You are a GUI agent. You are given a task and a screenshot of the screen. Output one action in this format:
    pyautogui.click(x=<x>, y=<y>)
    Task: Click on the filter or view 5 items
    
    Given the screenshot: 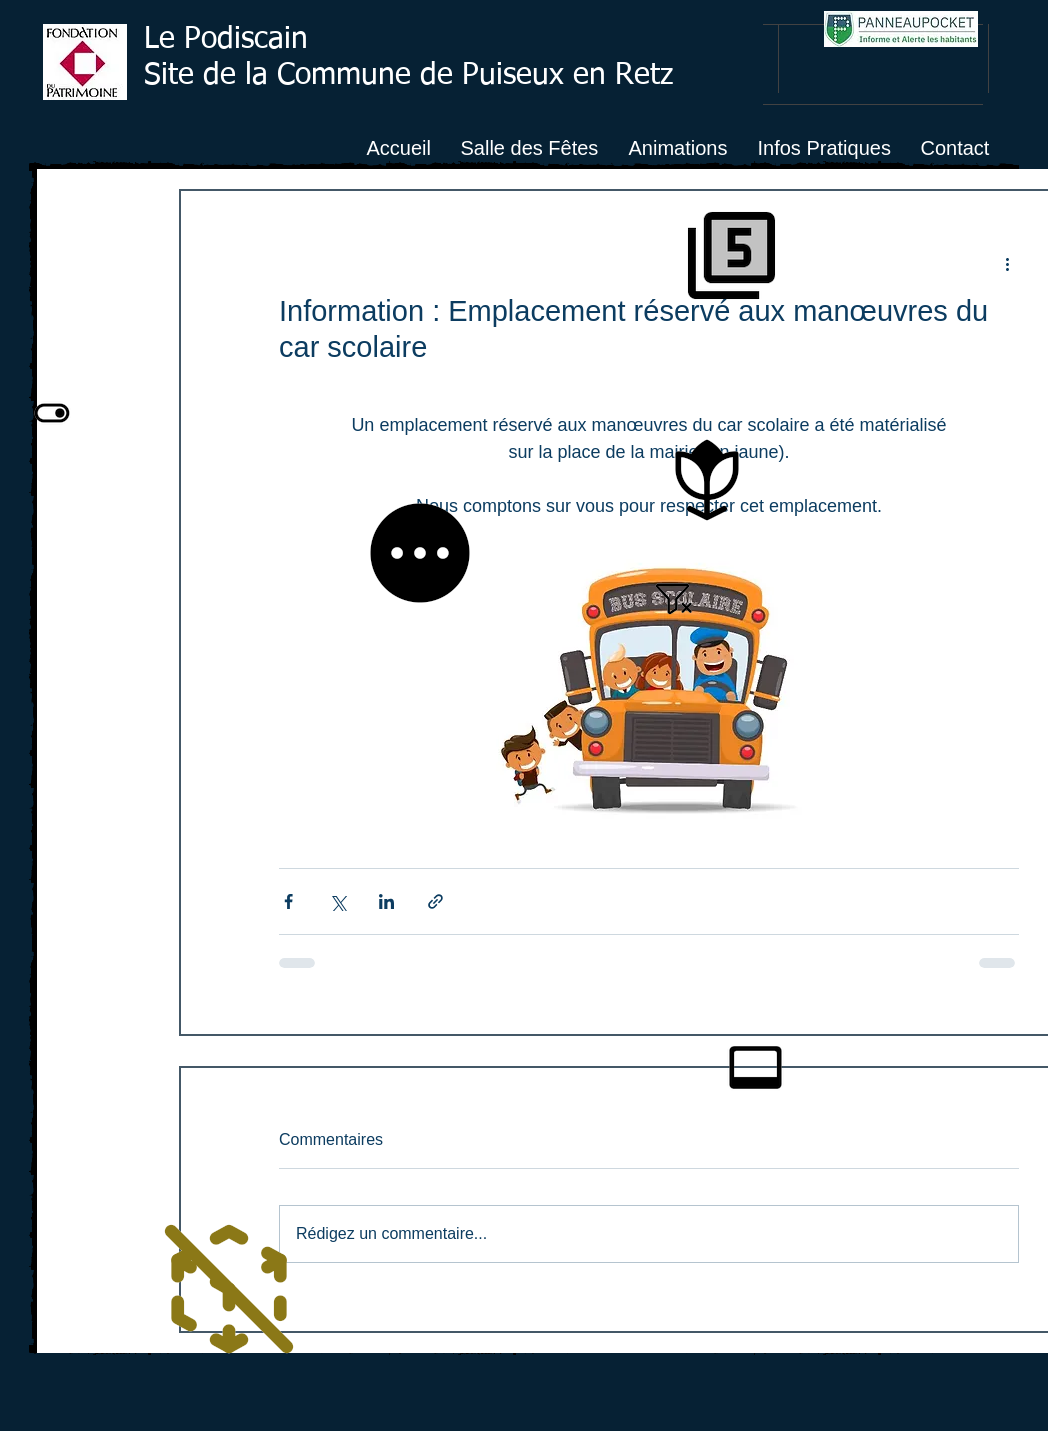 What is the action you would take?
    pyautogui.click(x=731, y=255)
    